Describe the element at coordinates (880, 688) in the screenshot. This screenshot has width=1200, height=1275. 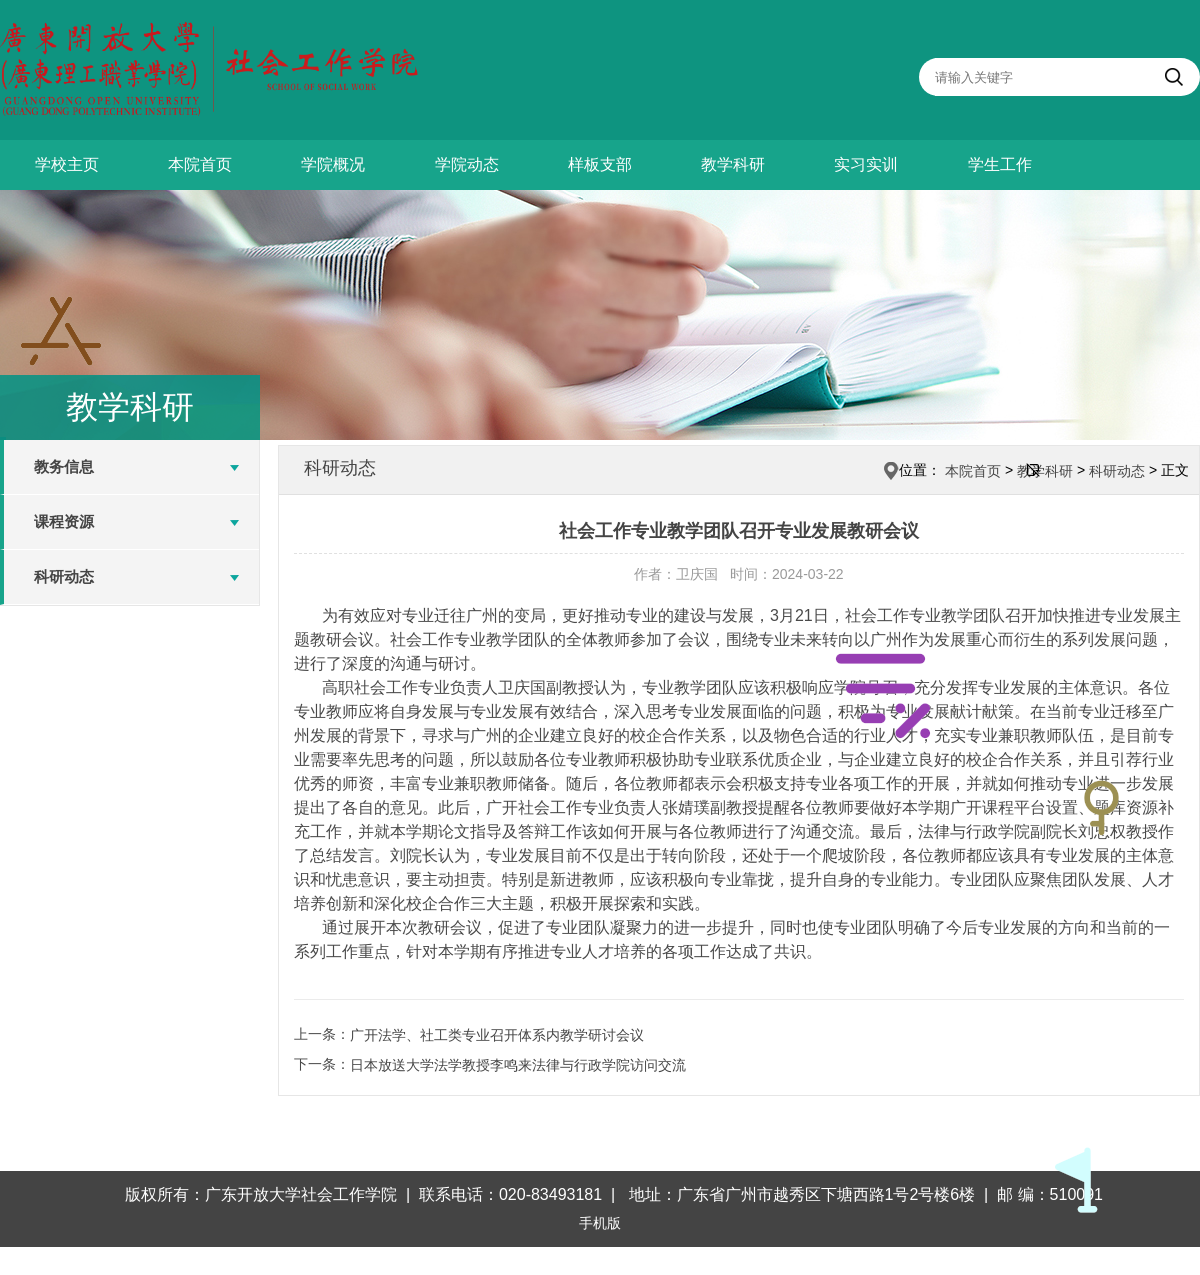
I see `filter items by discount or sale price` at that location.